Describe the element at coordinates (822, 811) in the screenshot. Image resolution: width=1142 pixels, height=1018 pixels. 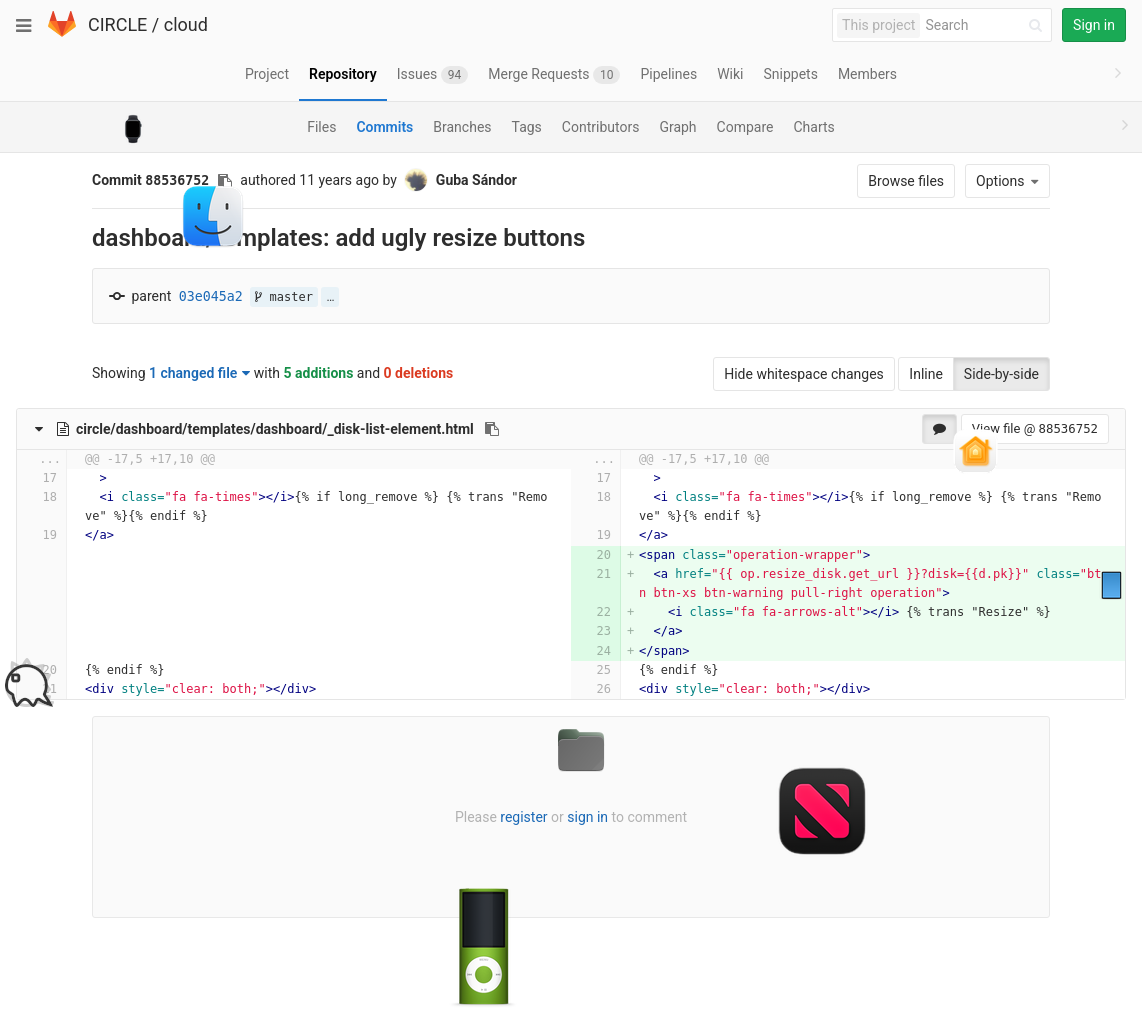
I see `open the Apple News app` at that location.